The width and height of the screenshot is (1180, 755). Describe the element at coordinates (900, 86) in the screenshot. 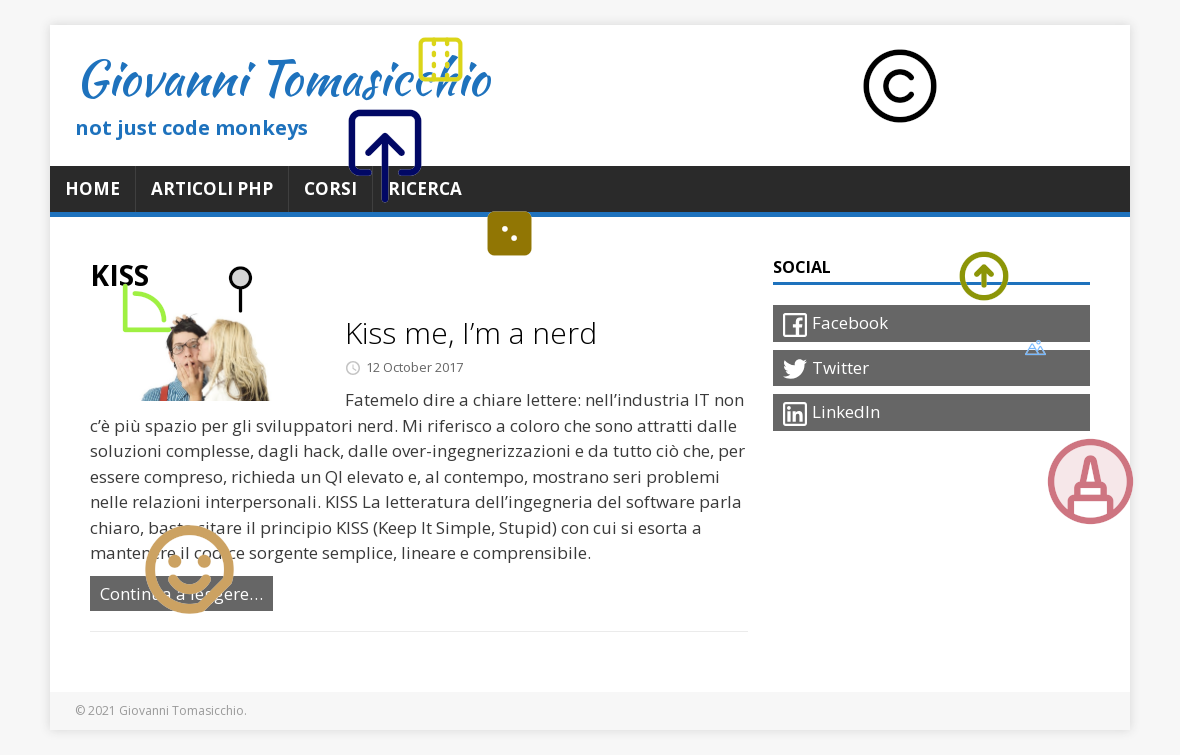

I see `indicates copyrighted content` at that location.